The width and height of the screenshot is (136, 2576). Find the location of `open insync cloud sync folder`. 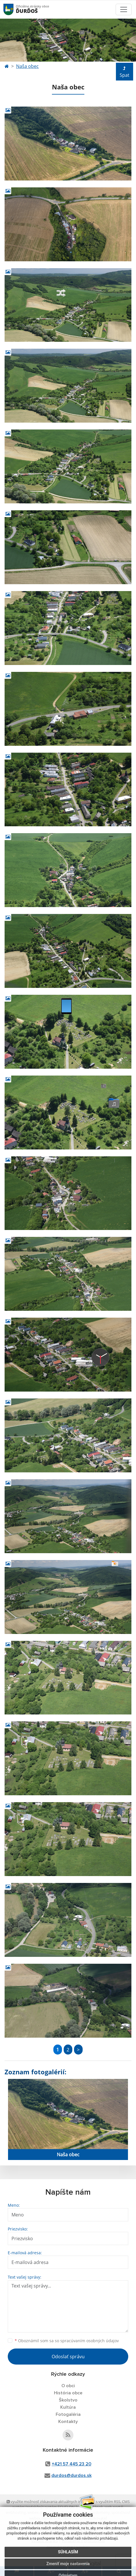

open insync cloud sync folder is located at coordinates (104, 1086).